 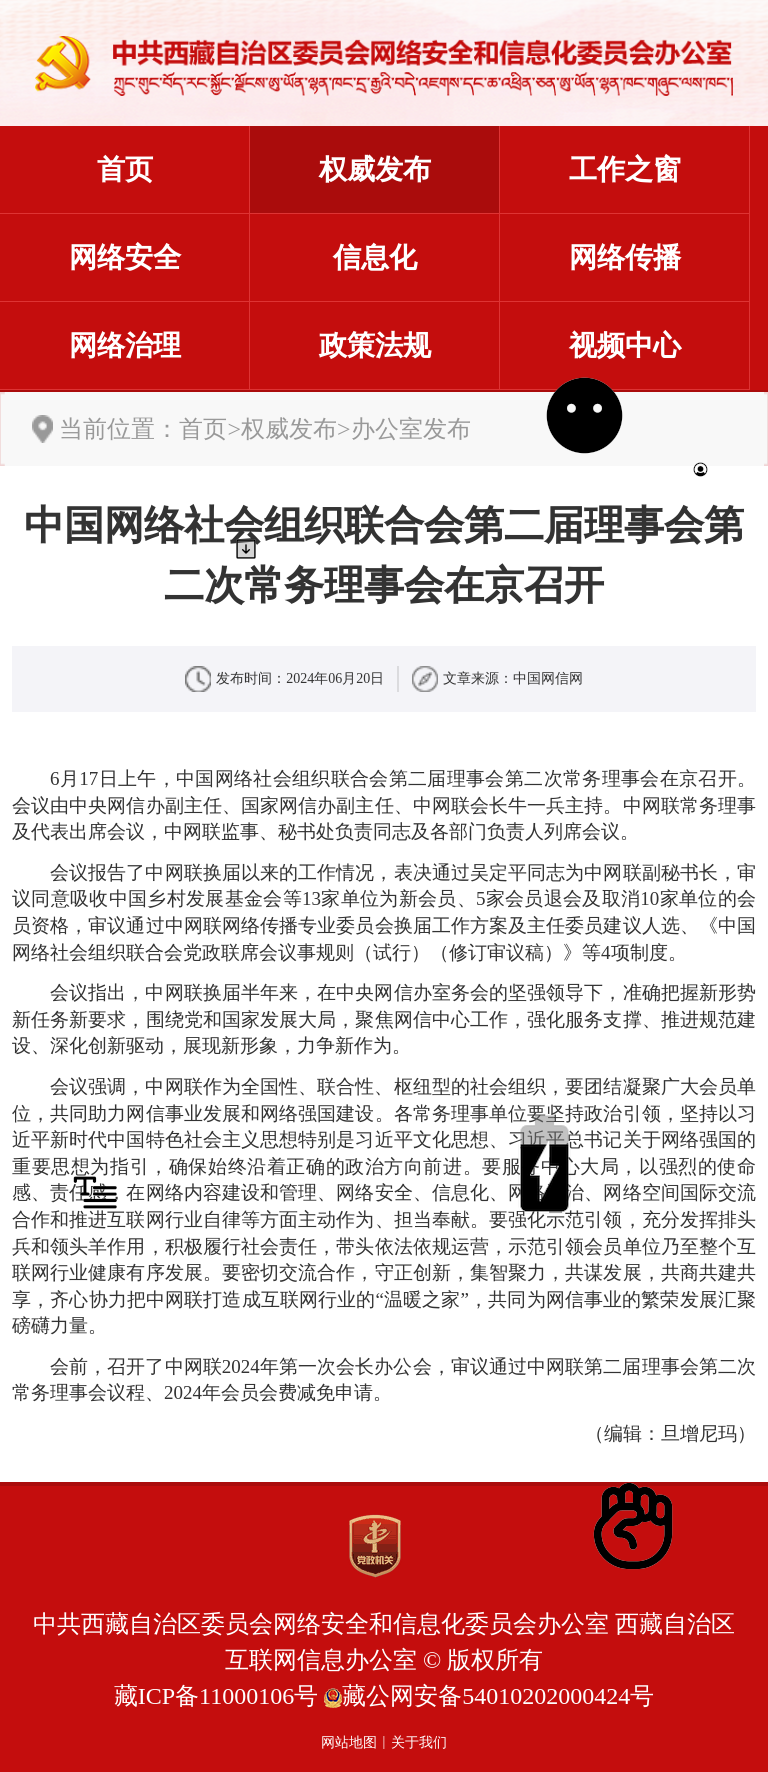 I want to click on view your profile, so click(x=700, y=469).